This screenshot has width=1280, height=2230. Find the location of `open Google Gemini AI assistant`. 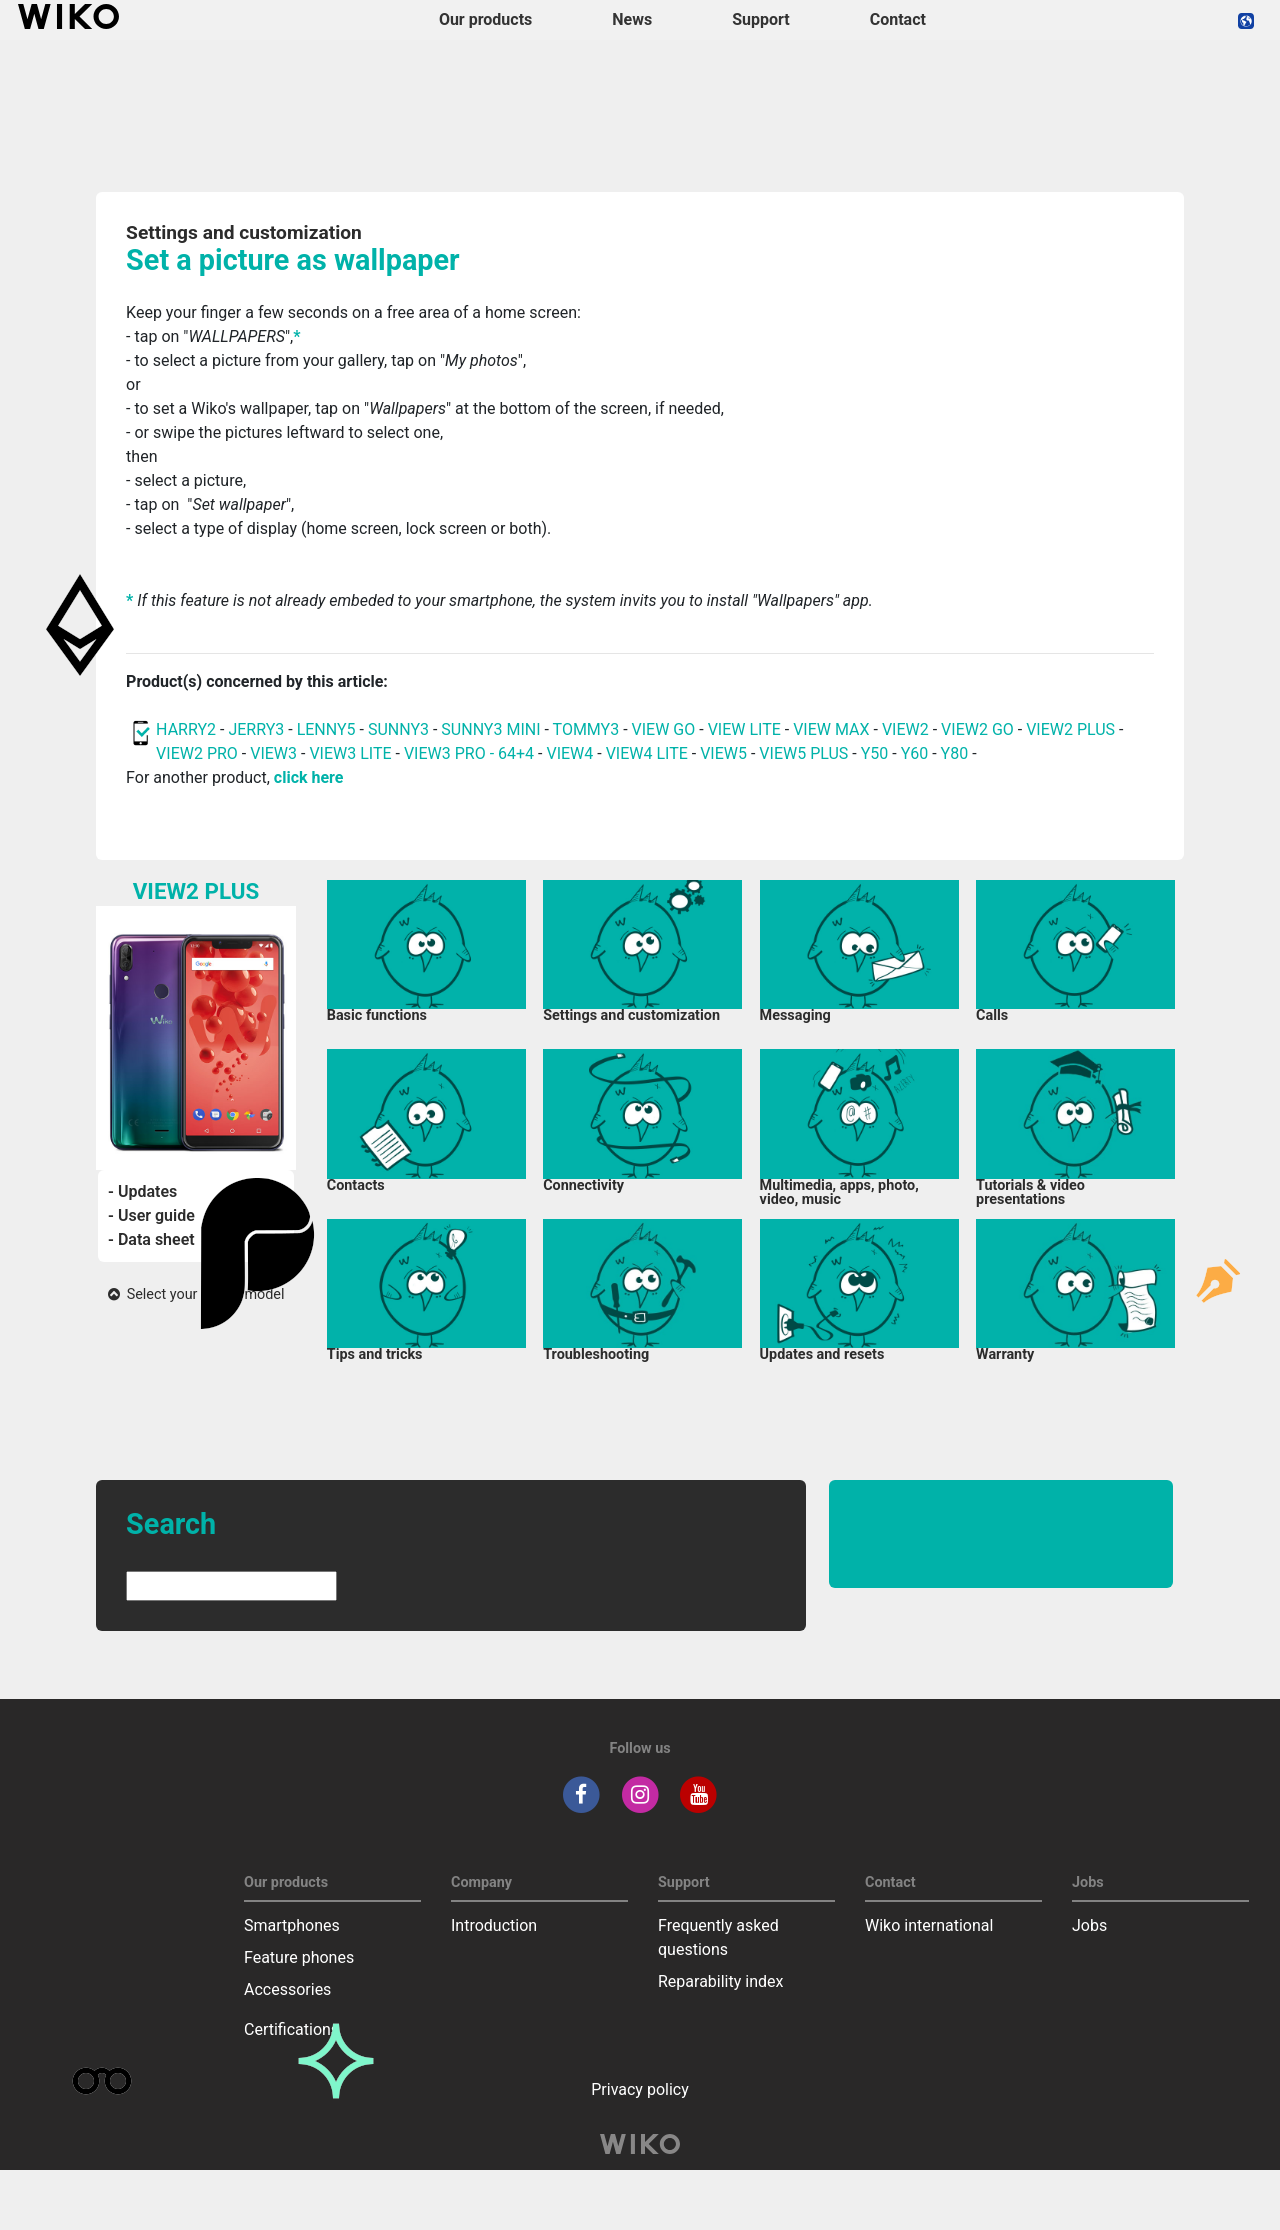

open Google Gemini AI assistant is located at coordinates (336, 2061).